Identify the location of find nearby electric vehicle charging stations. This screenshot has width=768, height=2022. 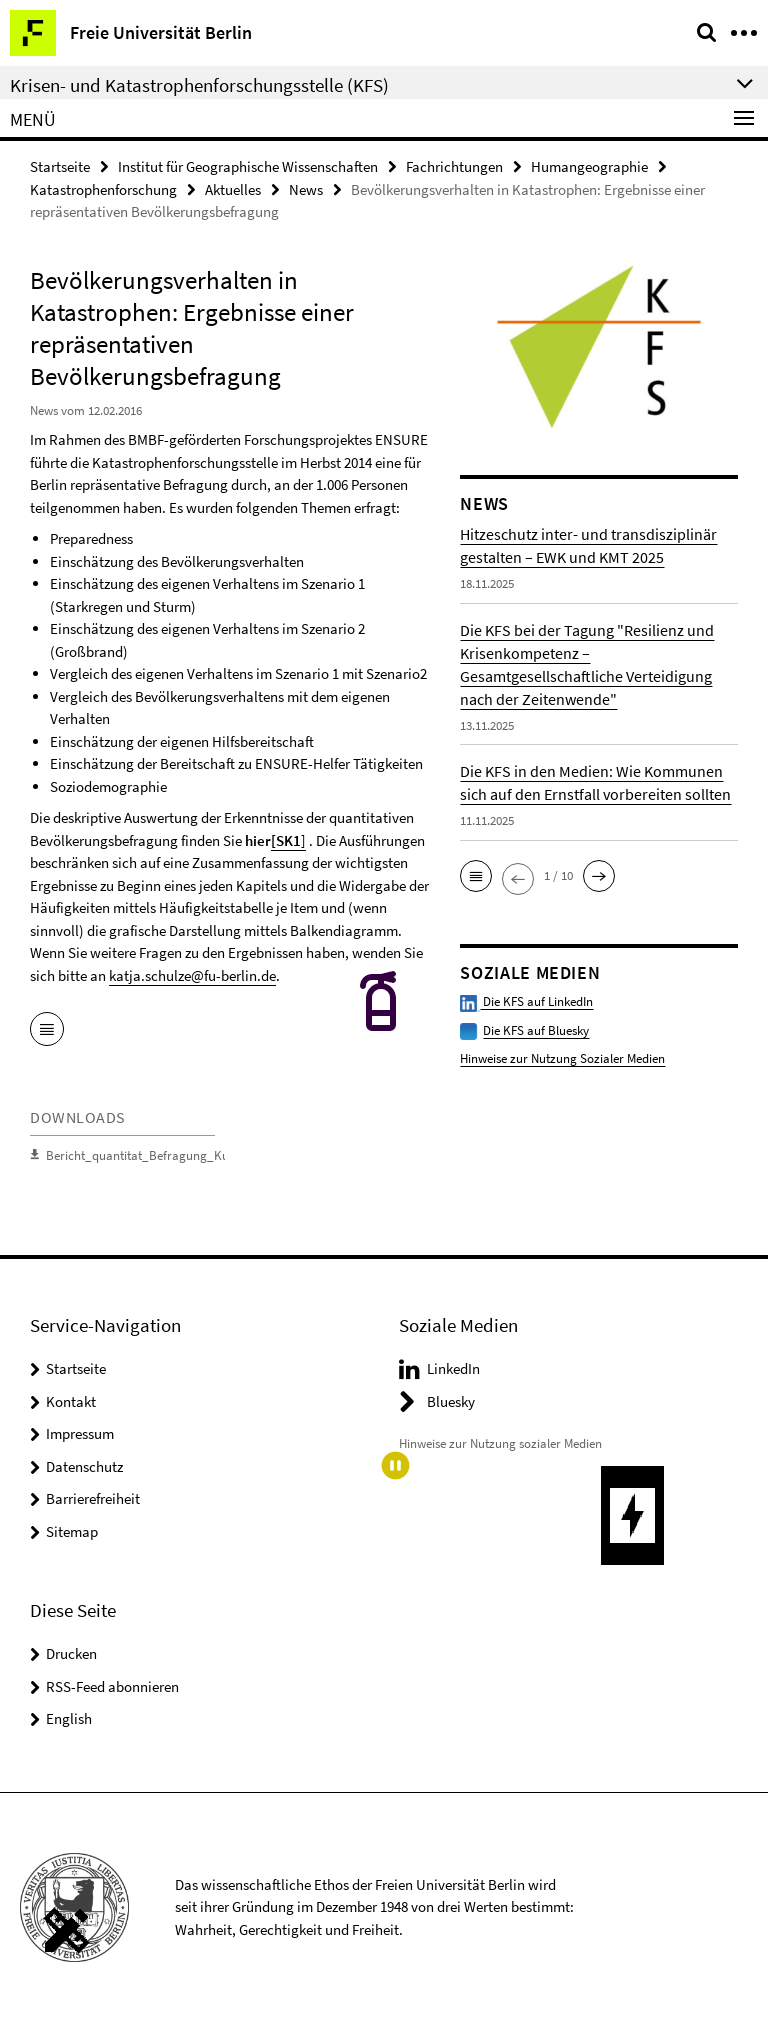
(632, 1515).